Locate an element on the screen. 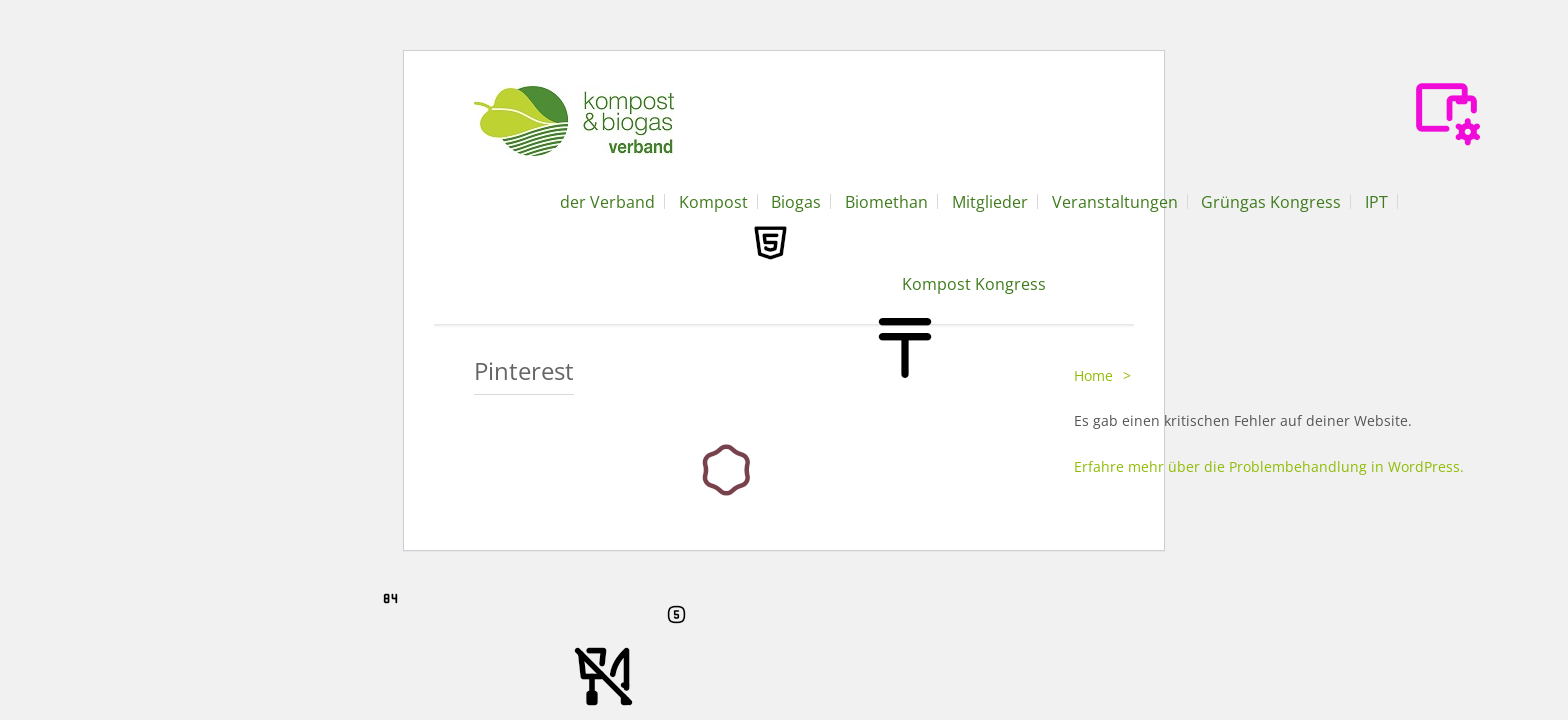 This screenshot has height=720, width=1568. indicates step 5 in a multi-step process is located at coordinates (676, 614).